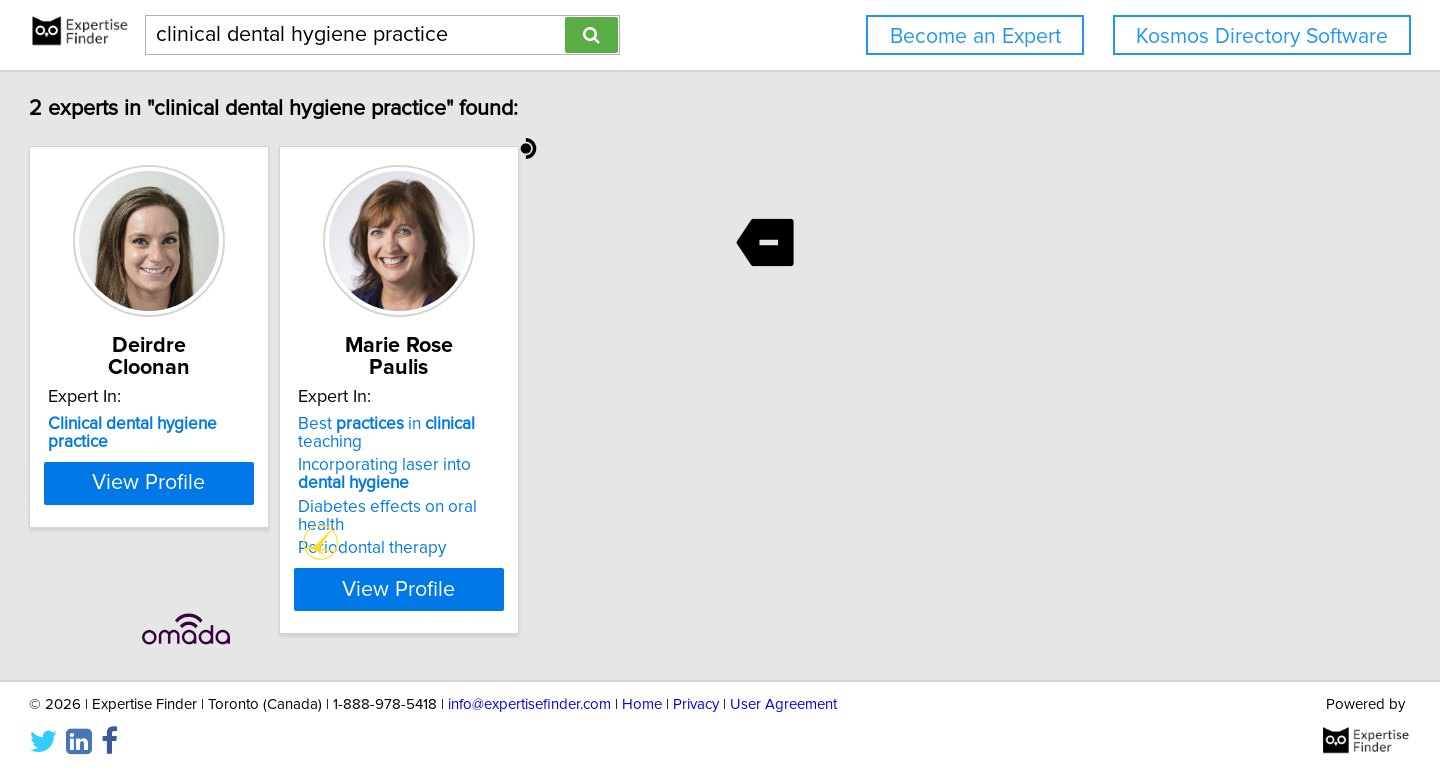  What do you see at coordinates (767, 242) in the screenshot?
I see `delete the last character entered` at bounding box center [767, 242].